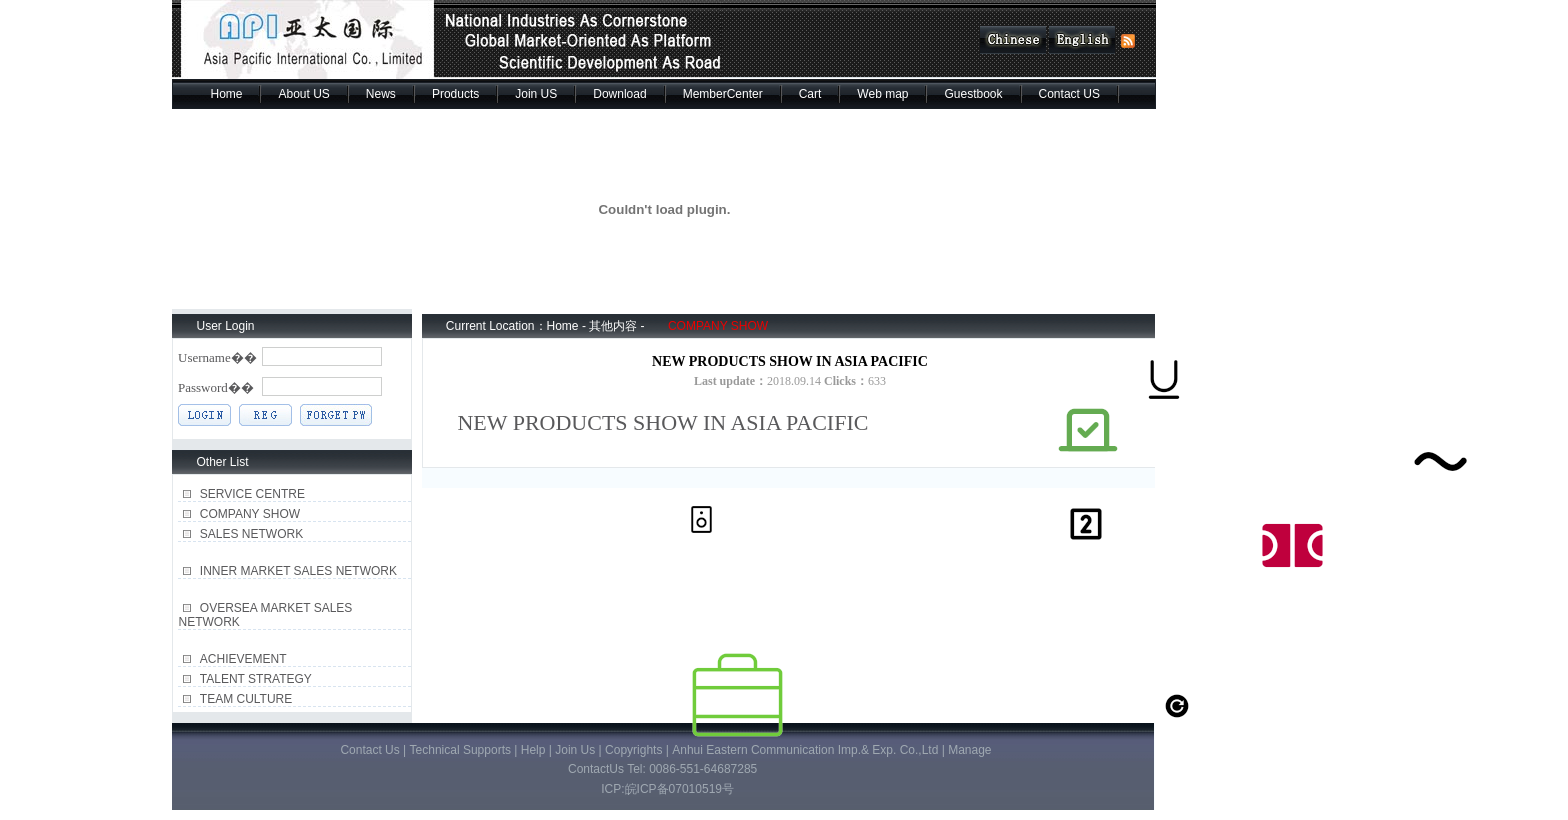 This screenshot has height=820, width=1568. What do you see at coordinates (1086, 524) in the screenshot?
I see `indicates step two in a numbered sequence` at bounding box center [1086, 524].